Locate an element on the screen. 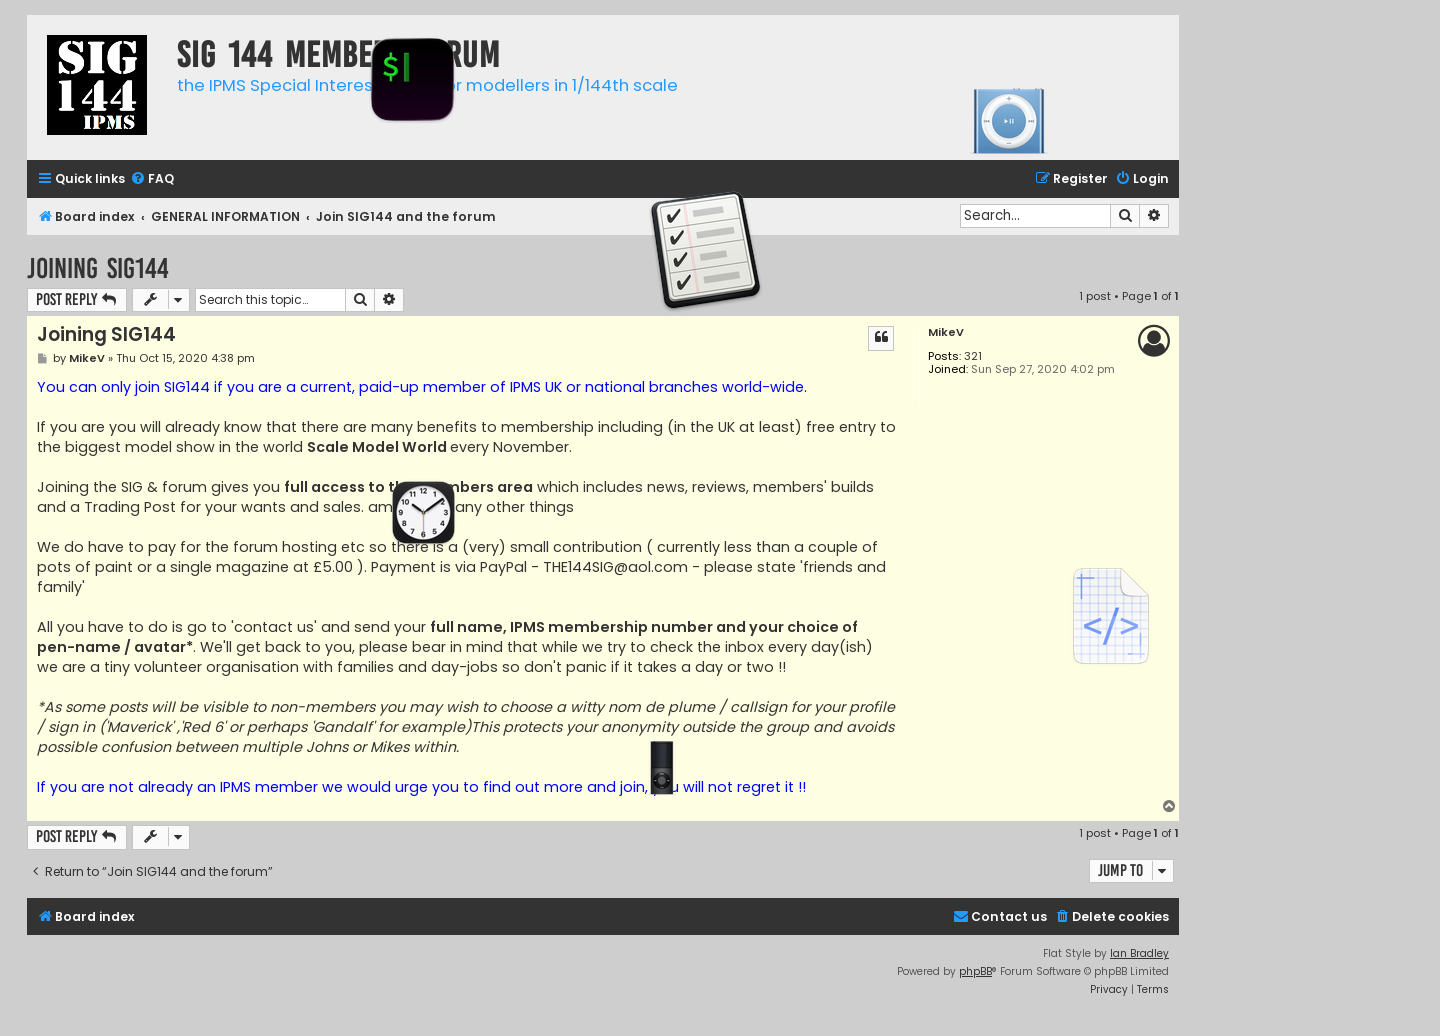  iPod shuffle device connected is located at coordinates (1009, 121).